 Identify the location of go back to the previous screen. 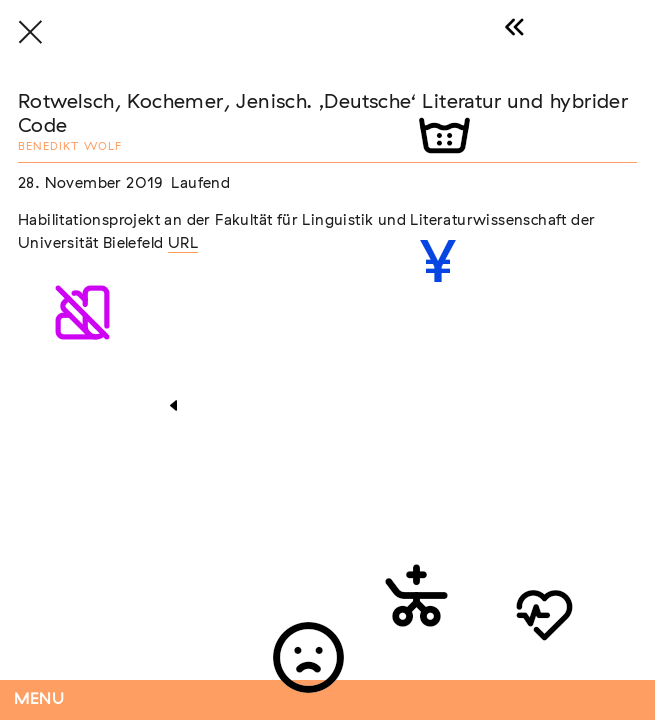
(173, 405).